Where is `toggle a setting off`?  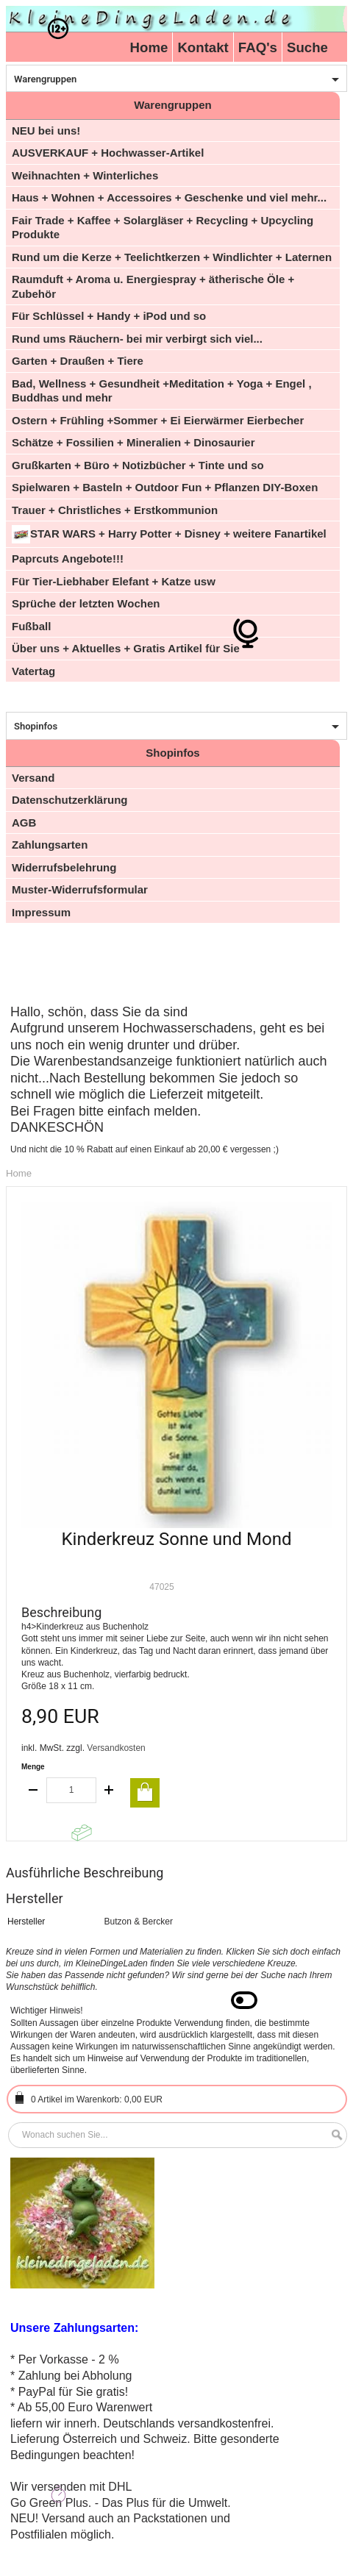
toggle a setting off is located at coordinates (244, 2000).